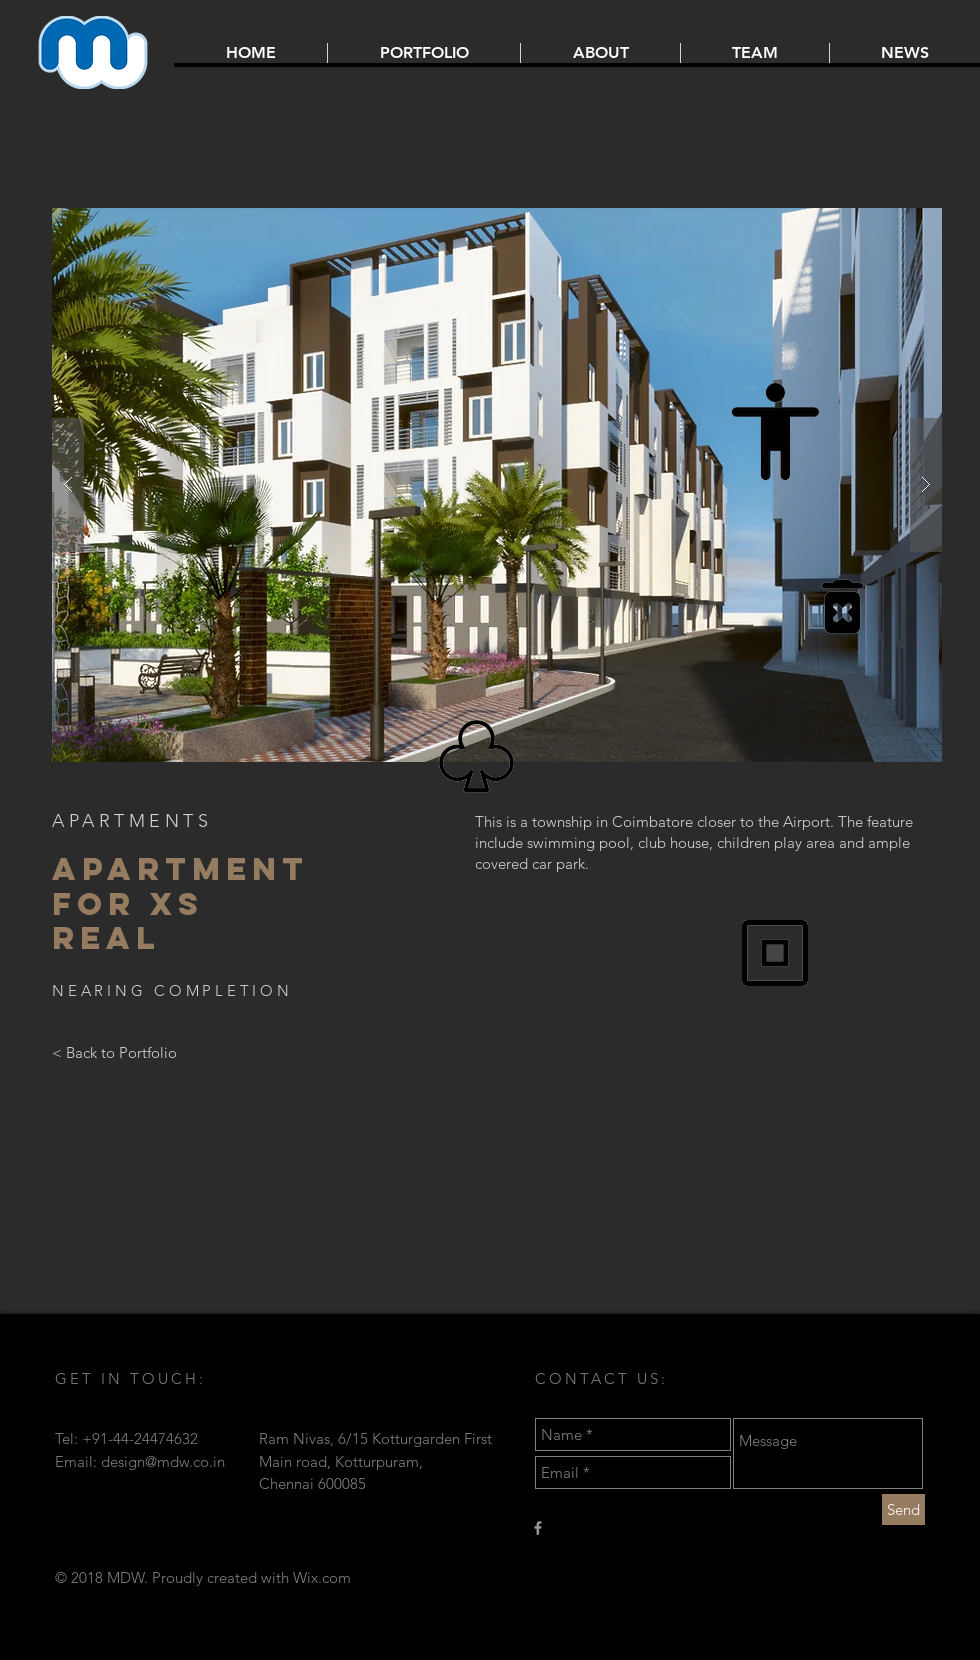  Describe the element at coordinates (476, 757) in the screenshot. I see `indicates clubs suit in a card game` at that location.